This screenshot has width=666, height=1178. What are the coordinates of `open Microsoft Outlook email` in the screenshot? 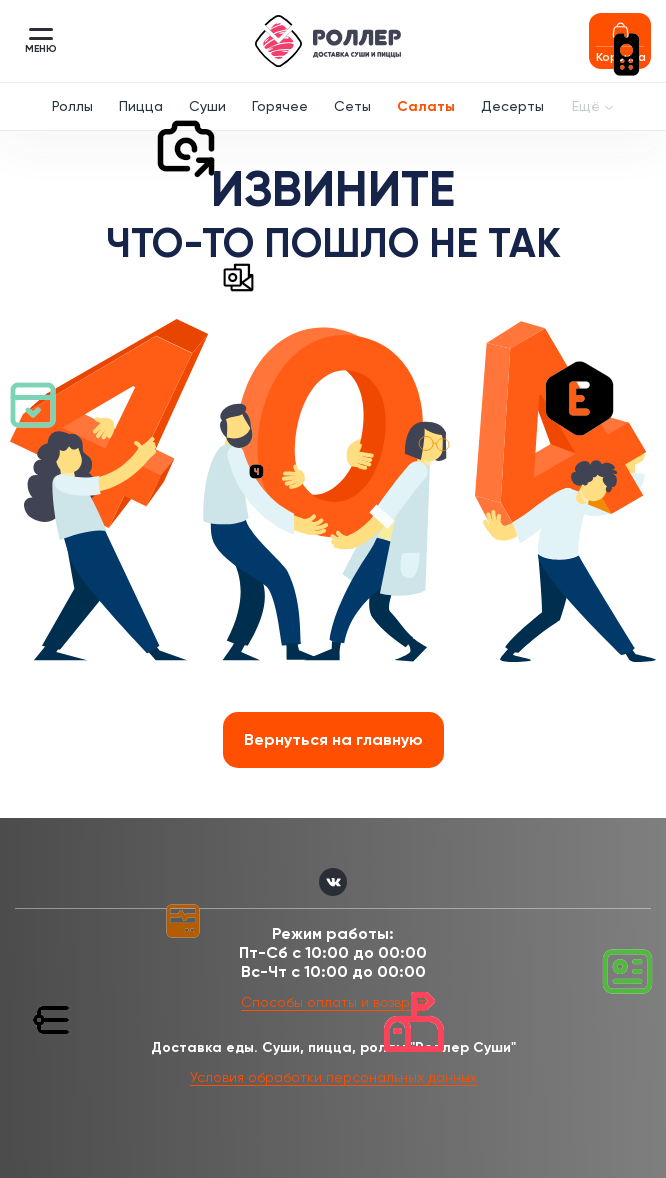 It's located at (238, 277).